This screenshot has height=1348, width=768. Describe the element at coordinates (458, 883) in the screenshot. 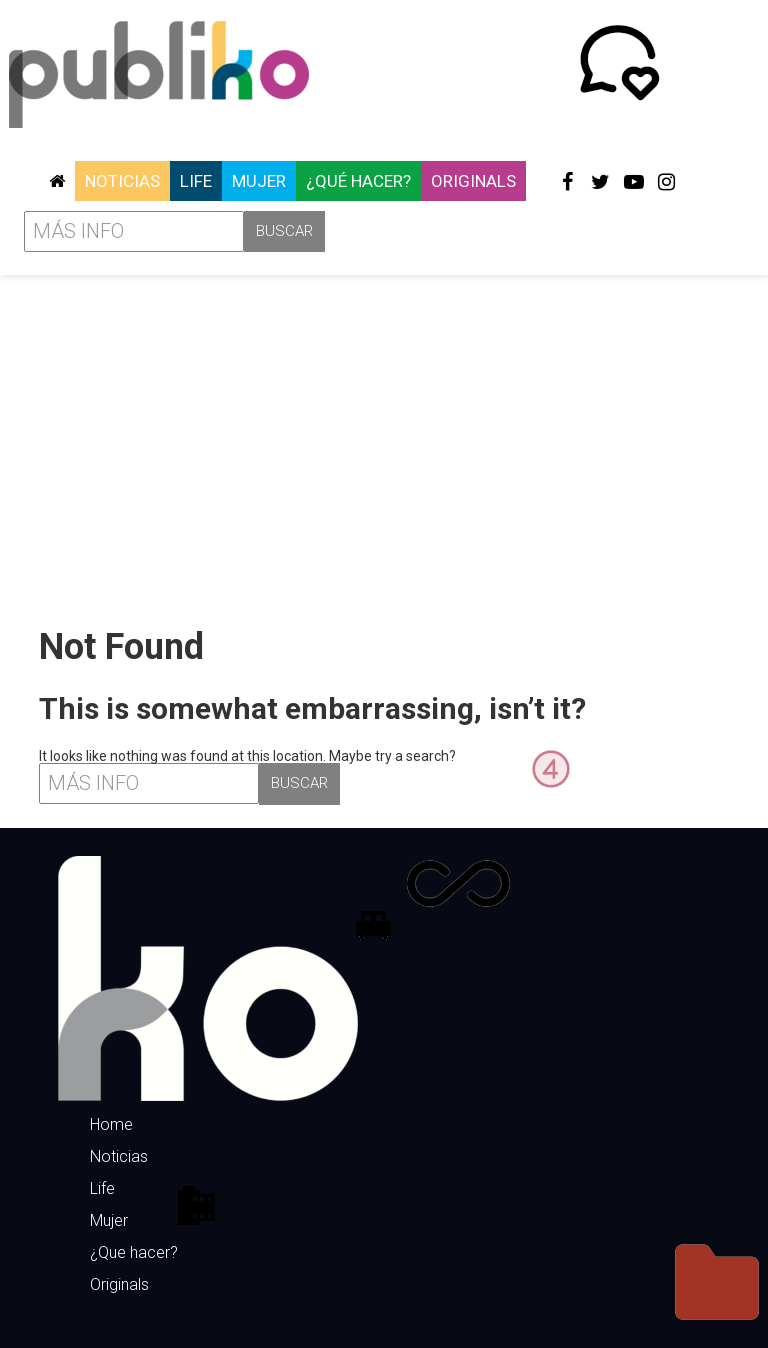

I see `indicates unlimited or infinite capacity` at that location.